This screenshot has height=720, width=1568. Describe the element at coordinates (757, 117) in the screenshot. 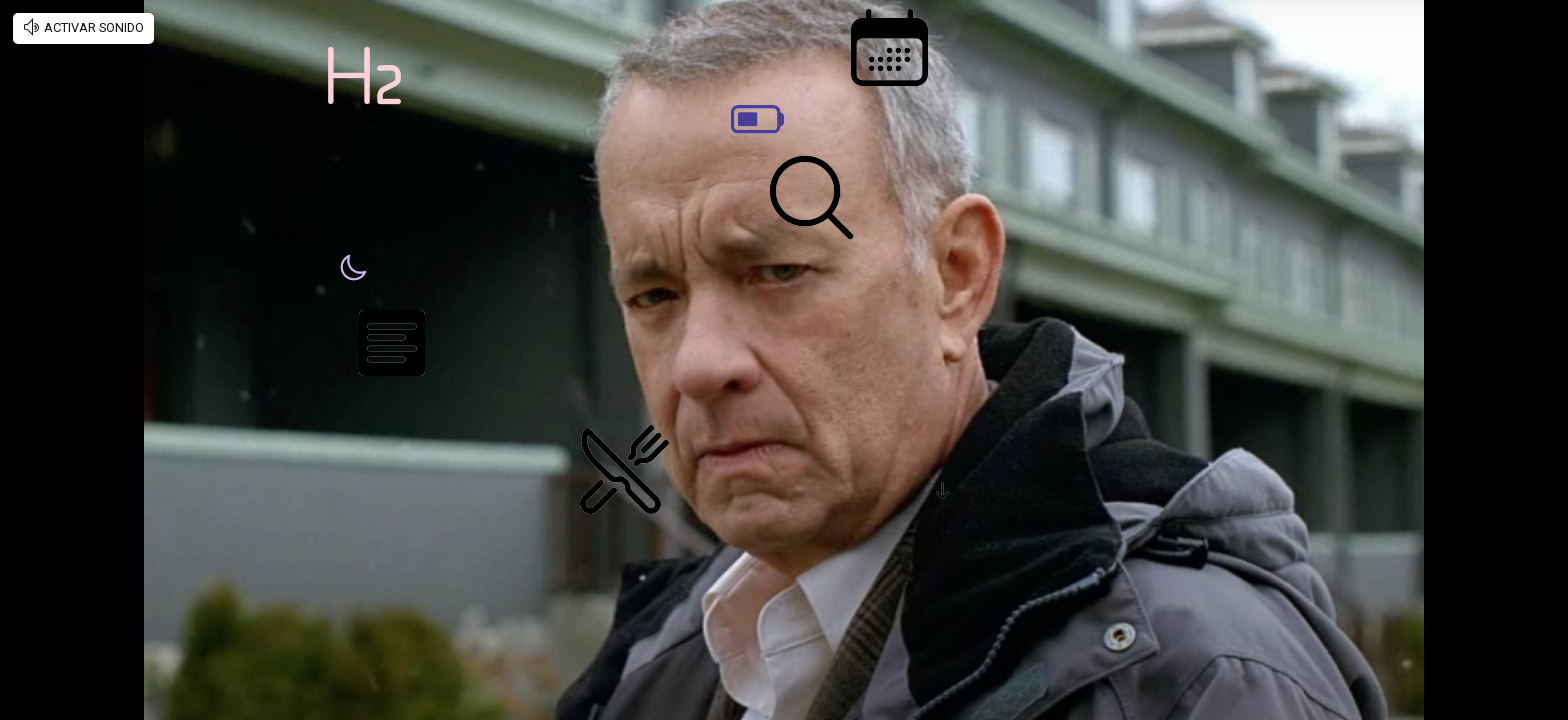

I see `indicates battery at 50% charge` at that location.